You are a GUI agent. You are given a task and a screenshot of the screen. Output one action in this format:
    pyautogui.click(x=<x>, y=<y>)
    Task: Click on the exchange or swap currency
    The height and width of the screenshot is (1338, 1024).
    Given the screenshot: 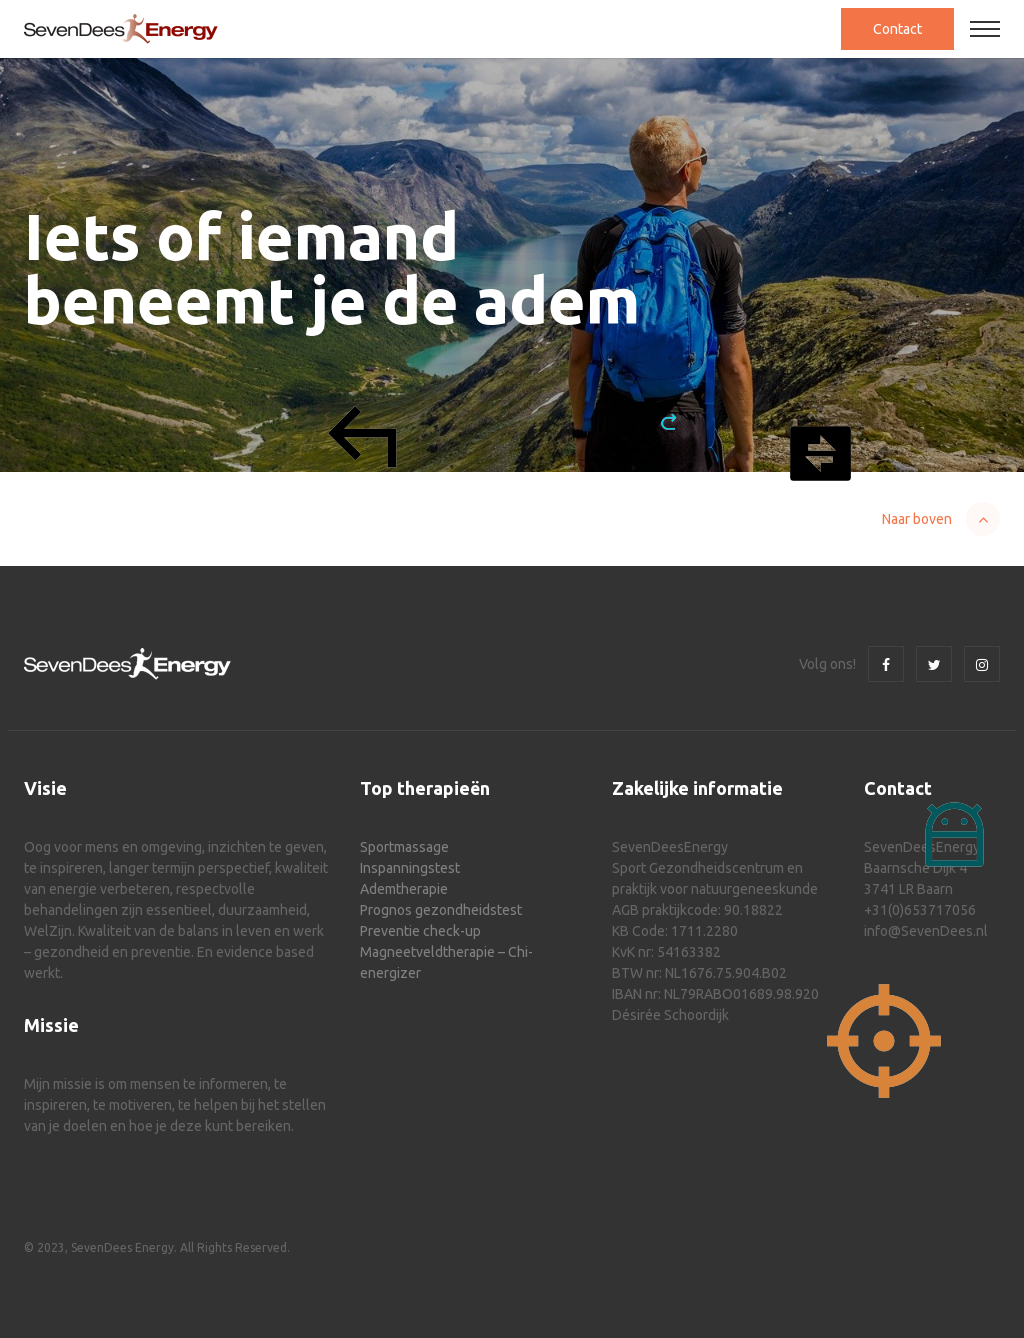 What is the action you would take?
    pyautogui.click(x=820, y=453)
    